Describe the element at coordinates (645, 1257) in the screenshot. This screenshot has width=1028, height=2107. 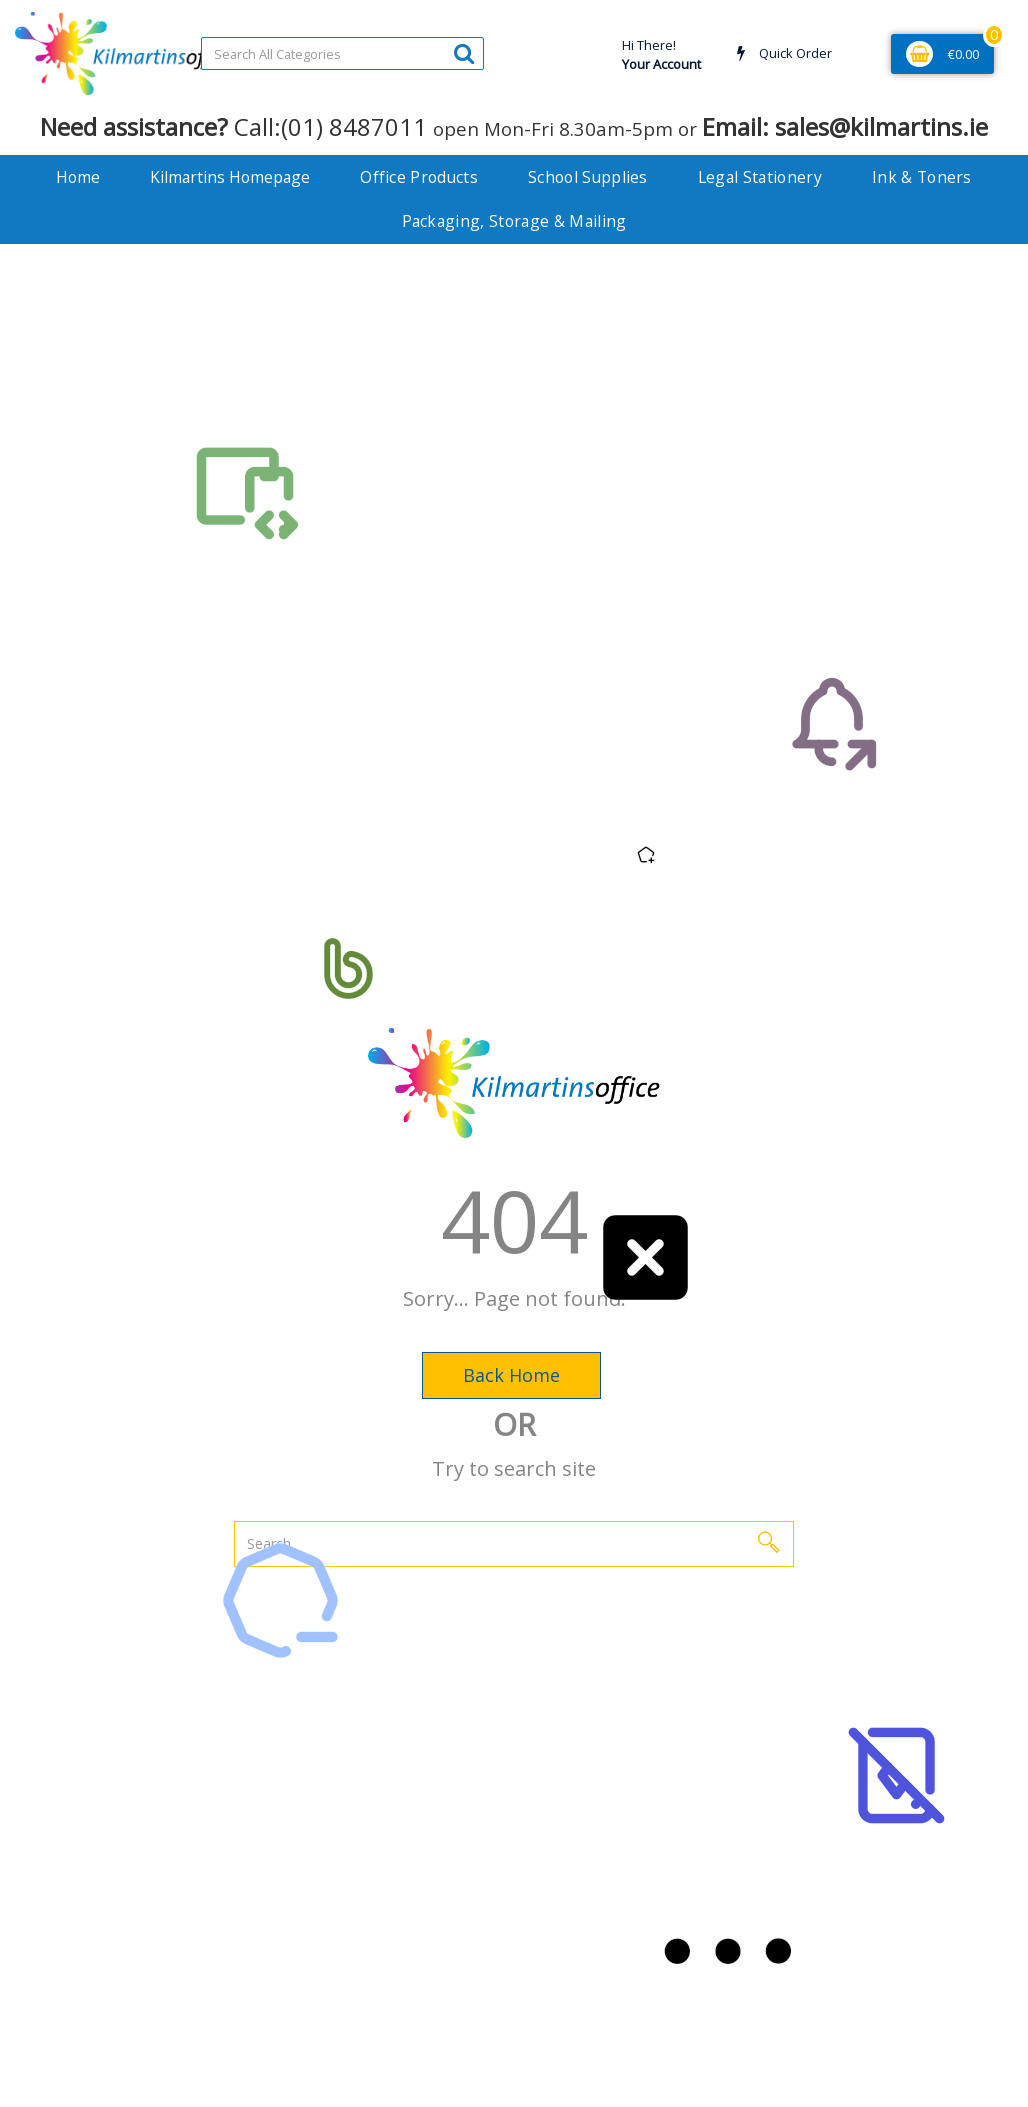
I see `close or dismiss a dialog` at that location.